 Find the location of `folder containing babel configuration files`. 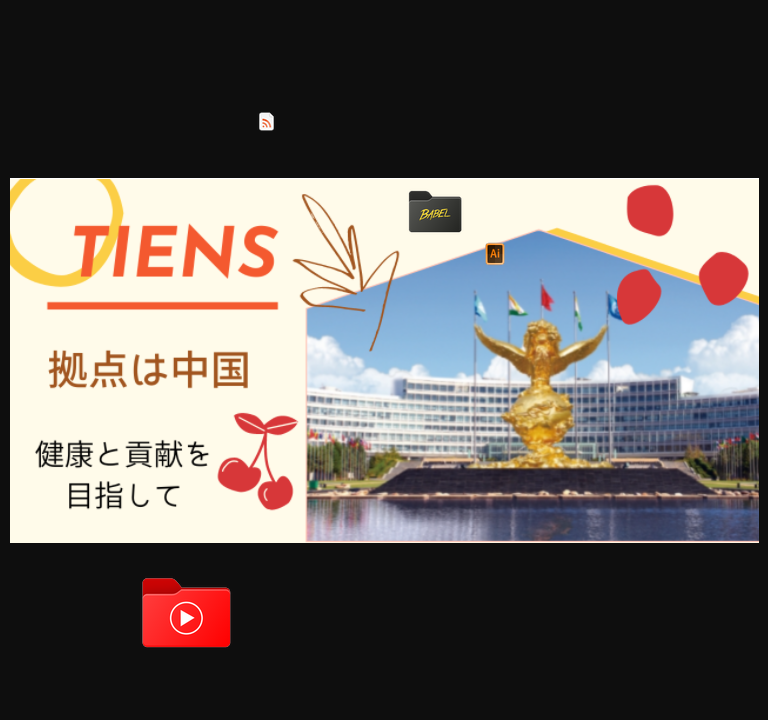

folder containing babel configuration files is located at coordinates (435, 213).